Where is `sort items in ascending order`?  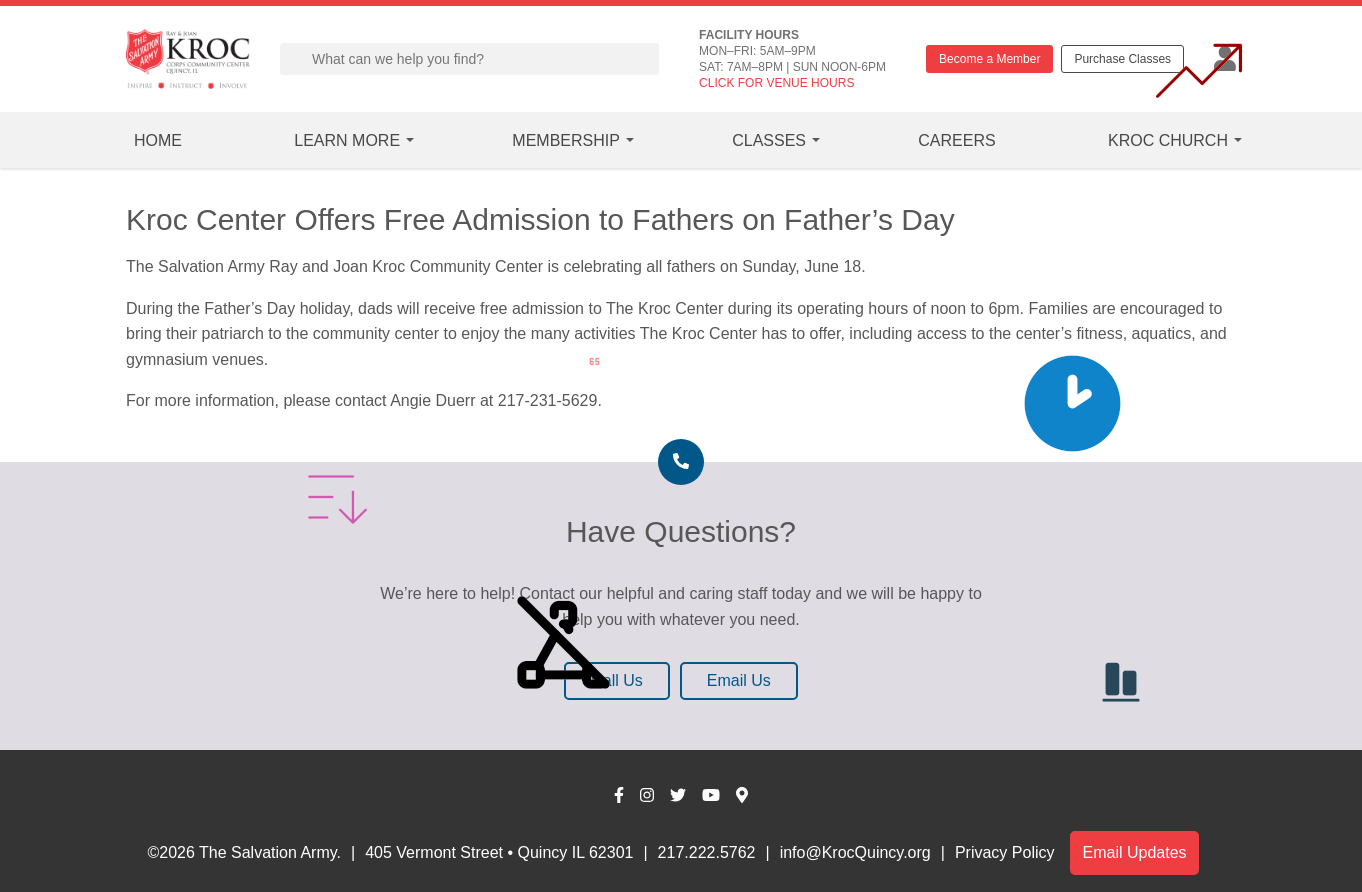 sort items in ascending order is located at coordinates (335, 497).